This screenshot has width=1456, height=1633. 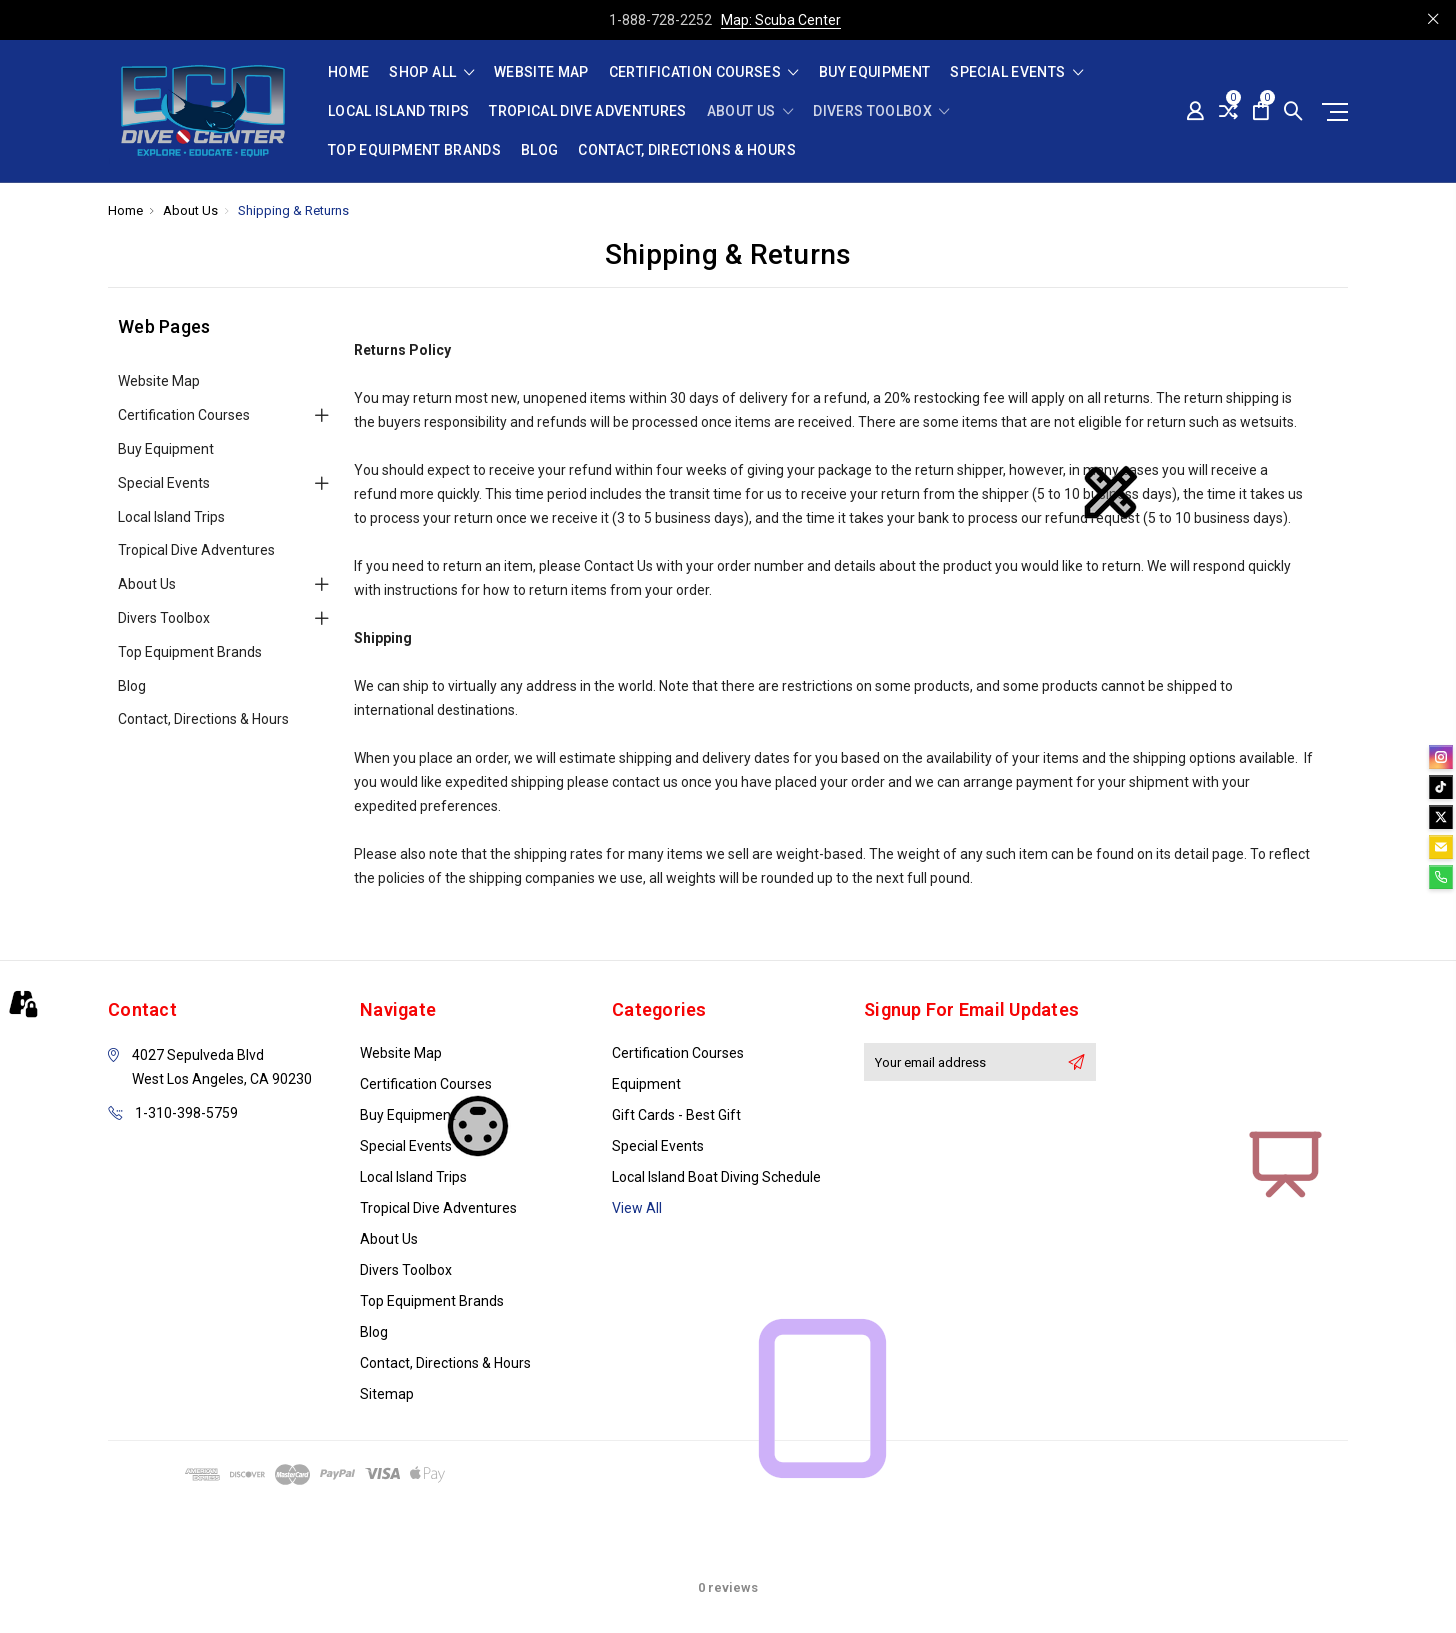 I want to click on start a presentation or slideshow, so click(x=1285, y=1164).